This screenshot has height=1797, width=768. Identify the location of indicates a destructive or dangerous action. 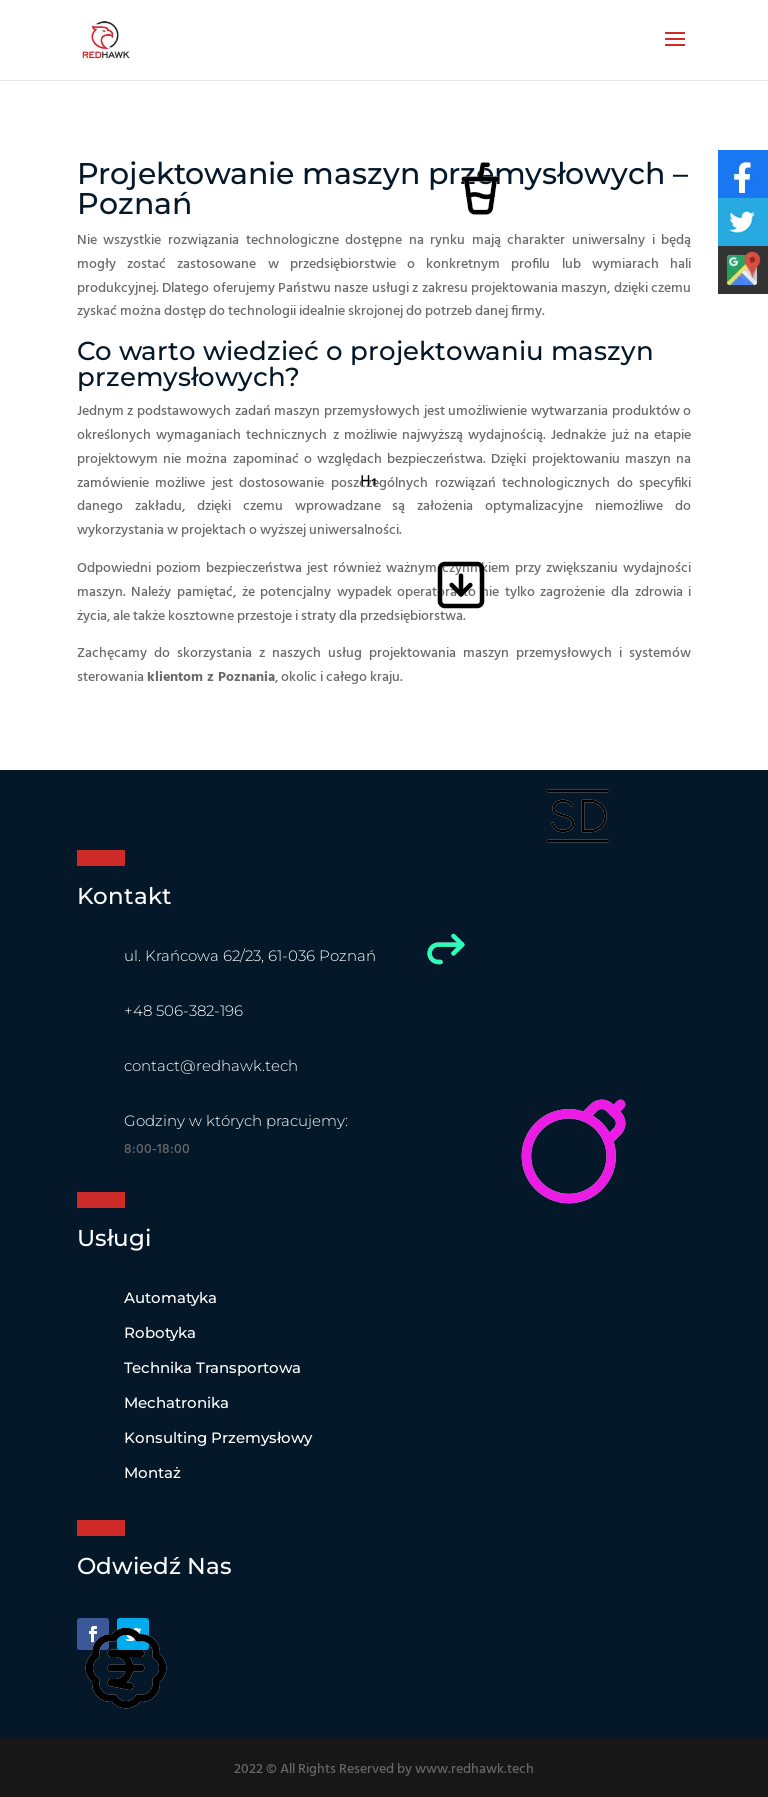
(573, 1151).